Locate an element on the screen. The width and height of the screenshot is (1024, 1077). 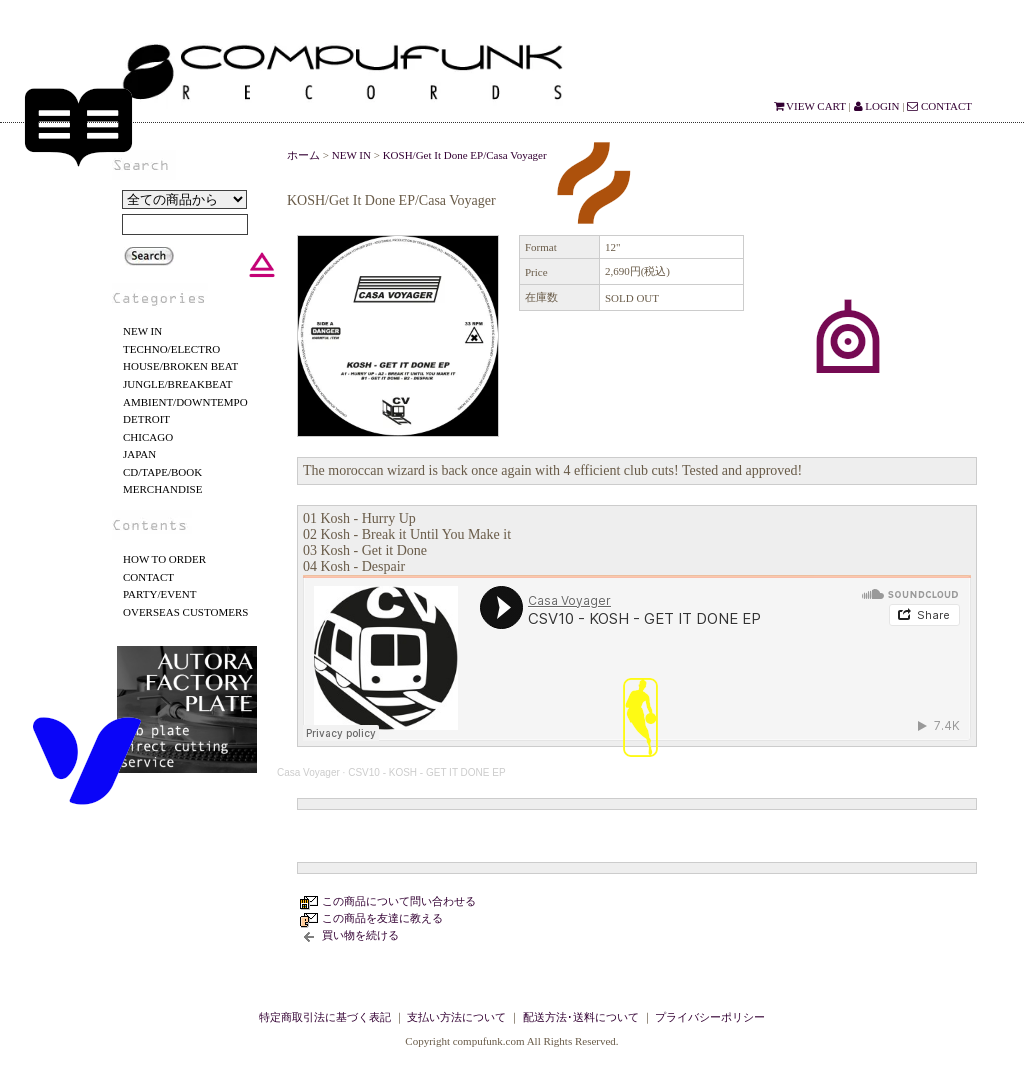
open vectary 3d design application is located at coordinates (87, 761).